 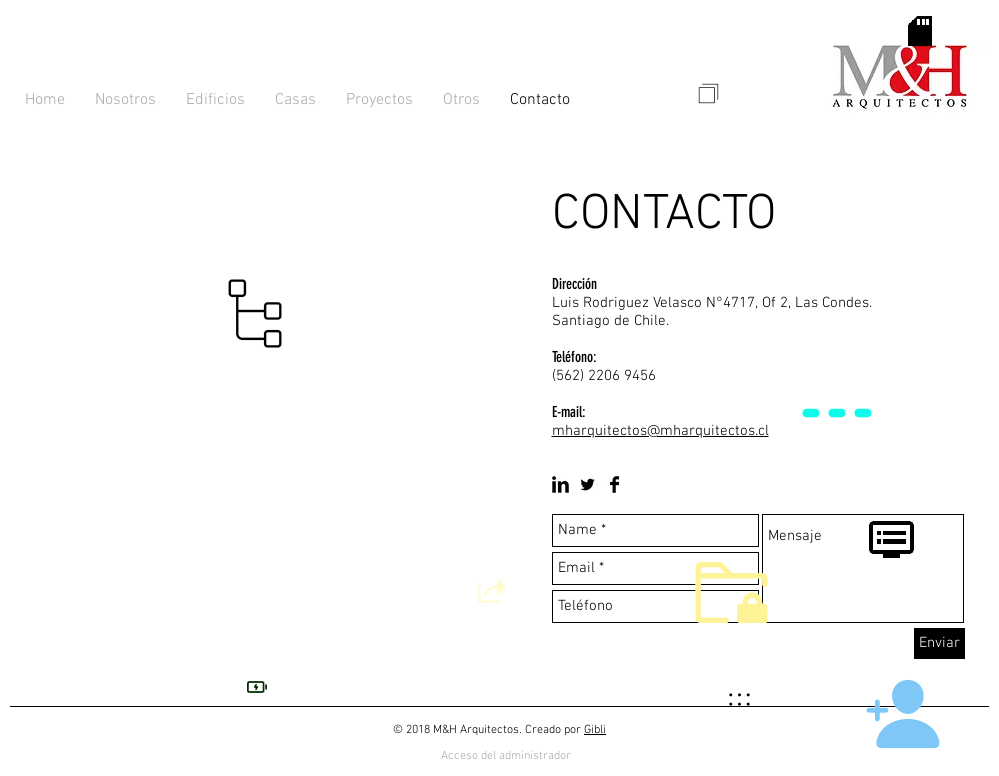 What do you see at coordinates (739, 699) in the screenshot?
I see `drag to reorder or rearrange items` at bounding box center [739, 699].